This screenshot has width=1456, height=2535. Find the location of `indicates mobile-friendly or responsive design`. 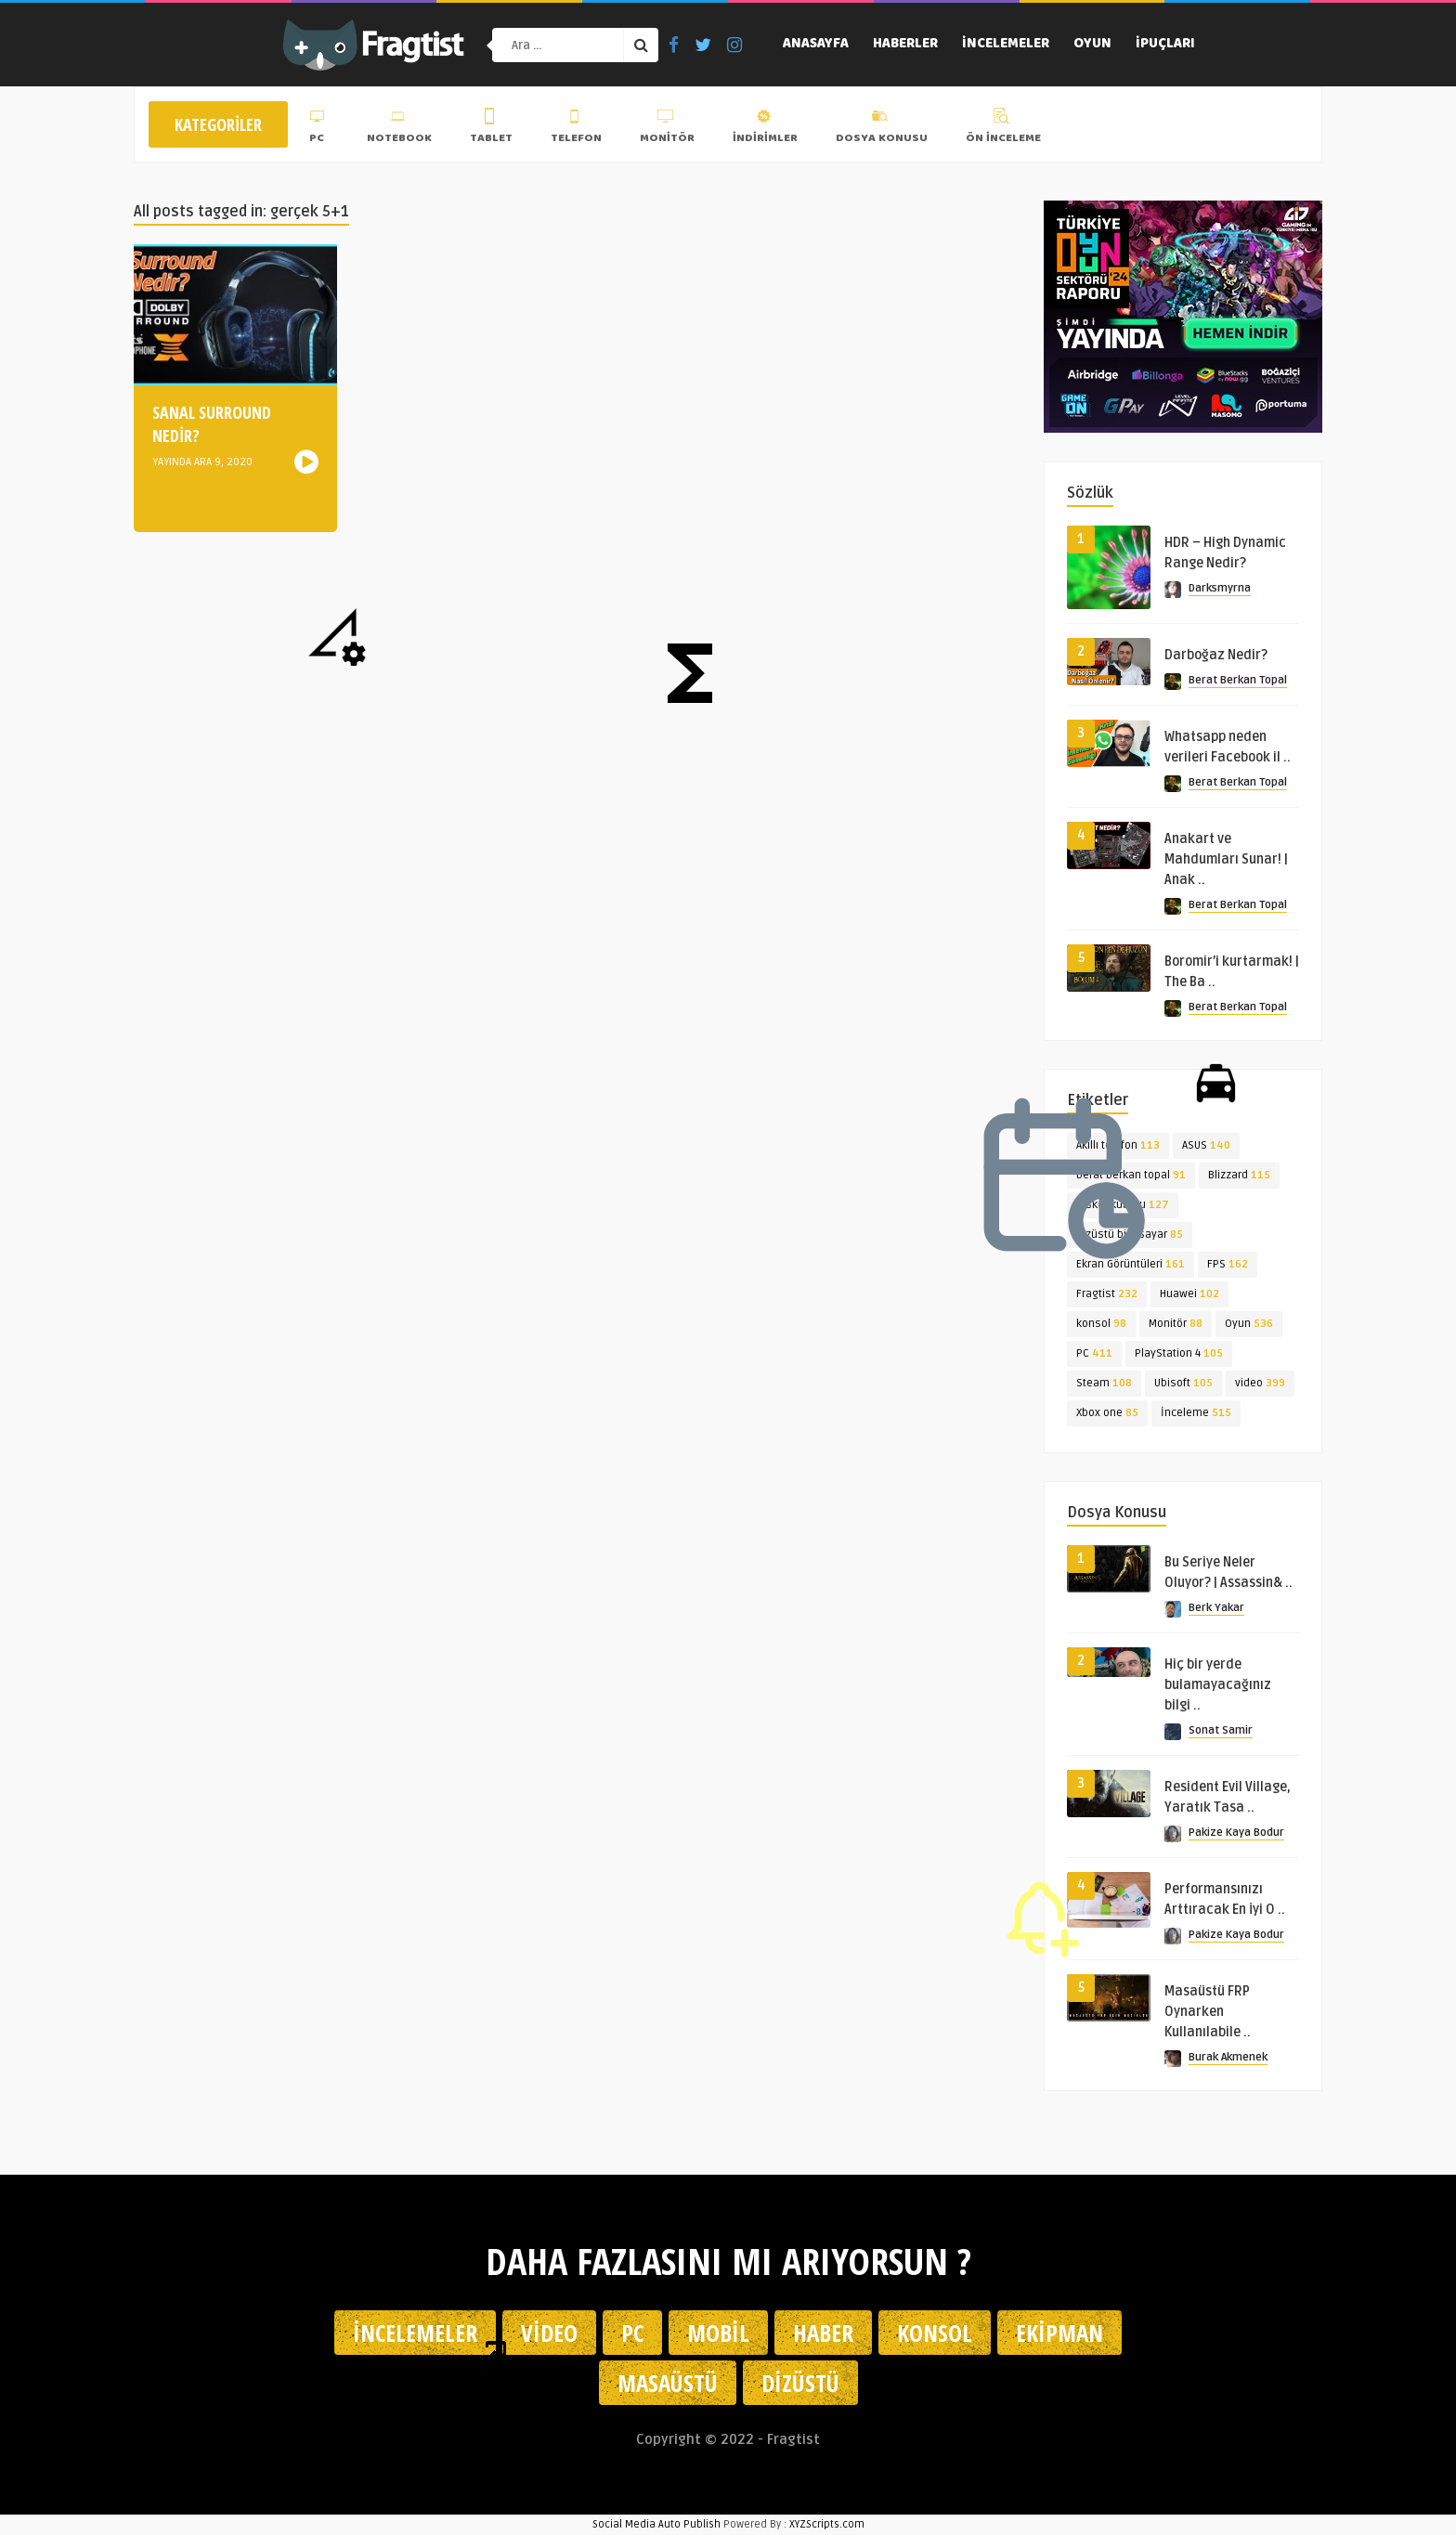

indicates mobile-friendly or responsive design is located at coordinates (493, 2357).